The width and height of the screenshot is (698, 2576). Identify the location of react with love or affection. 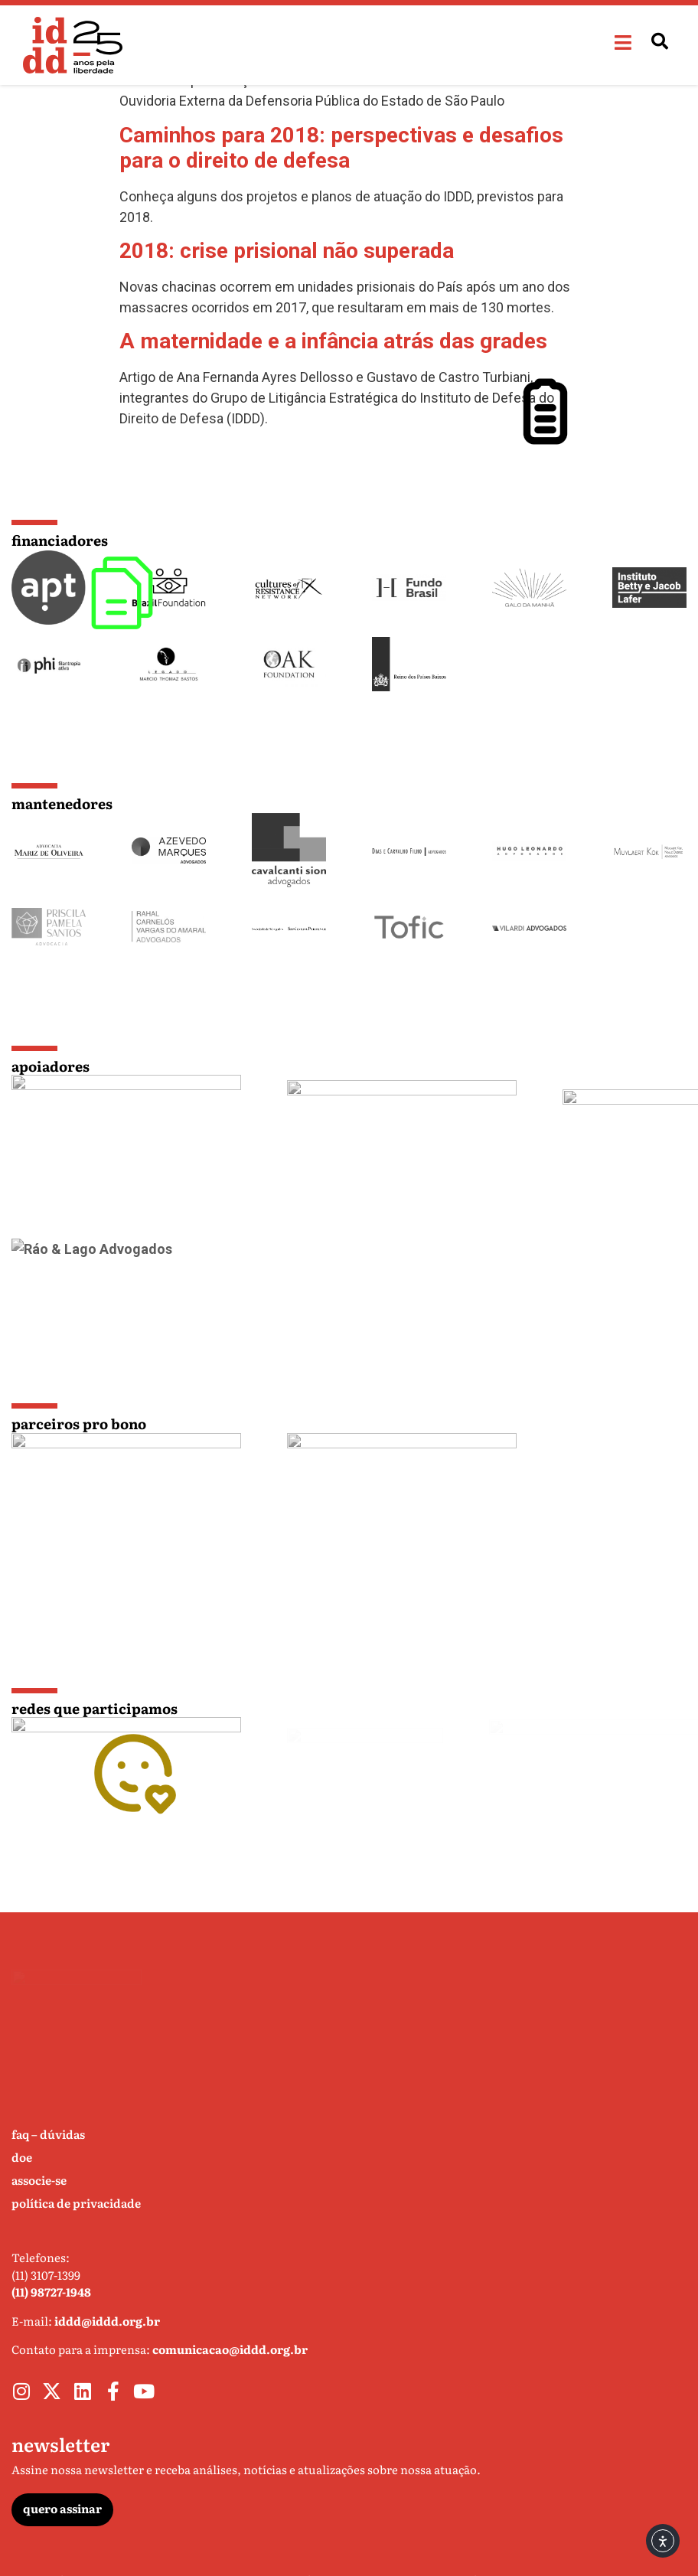
(133, 1773).